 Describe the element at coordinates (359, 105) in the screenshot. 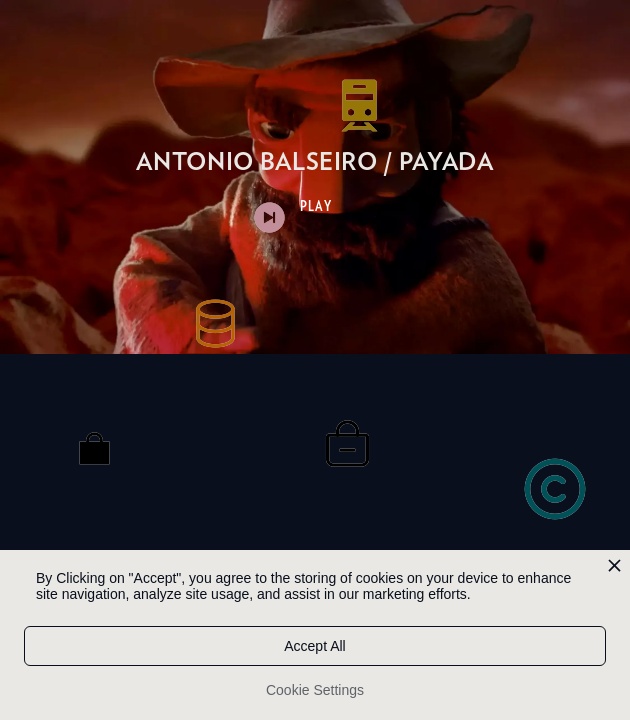

I see `view subway or metro transit options` at that location.